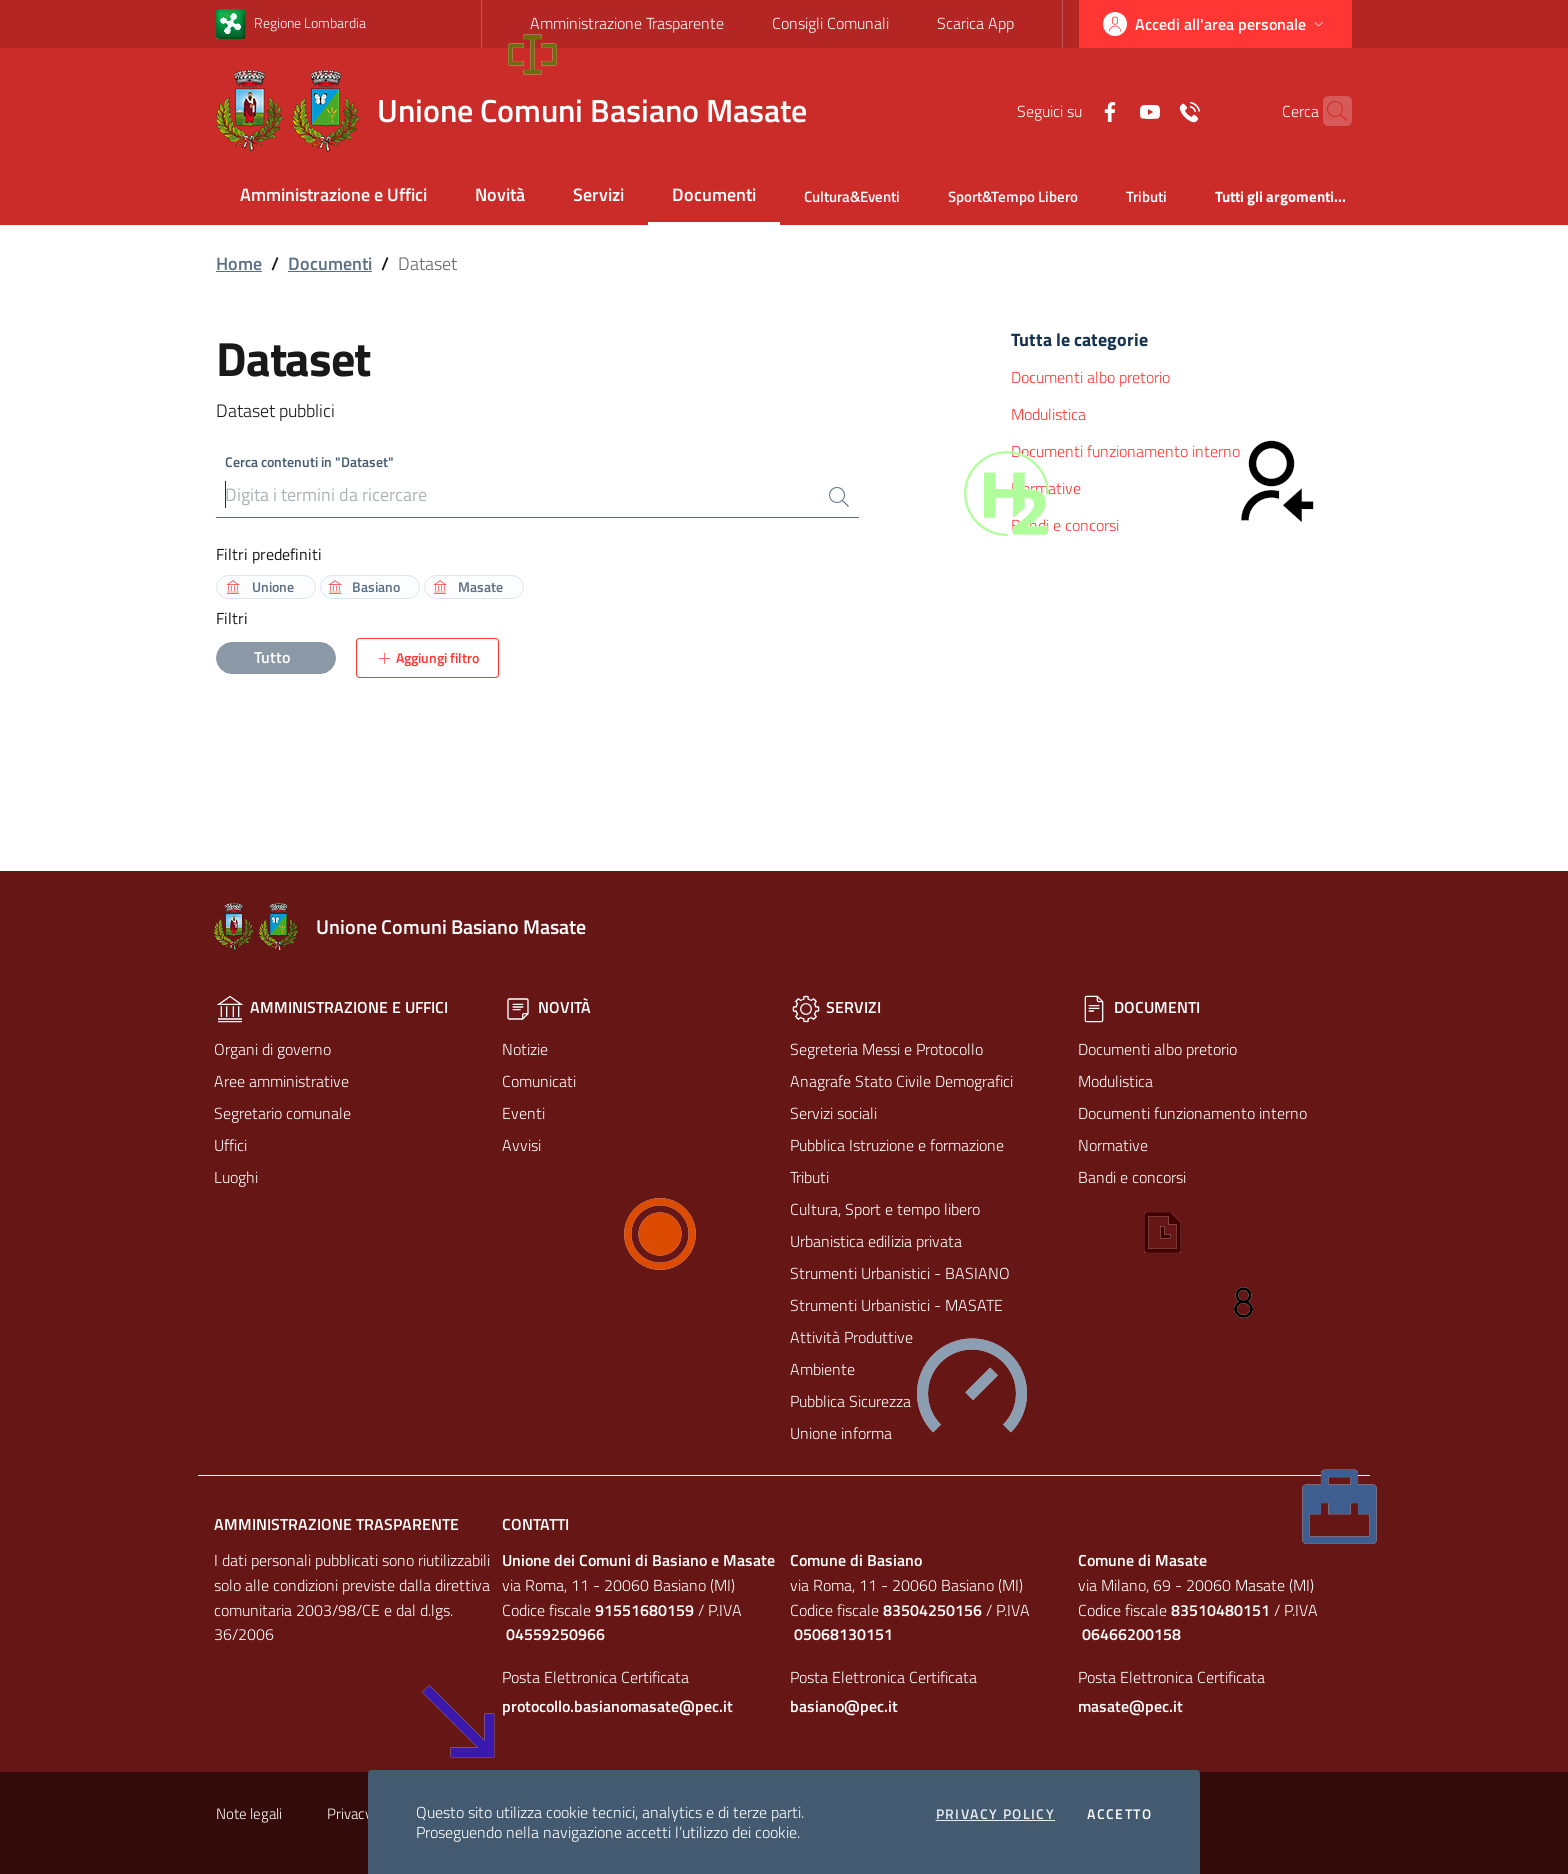  I want to click on navigate to next section below, so click(460, 1723).